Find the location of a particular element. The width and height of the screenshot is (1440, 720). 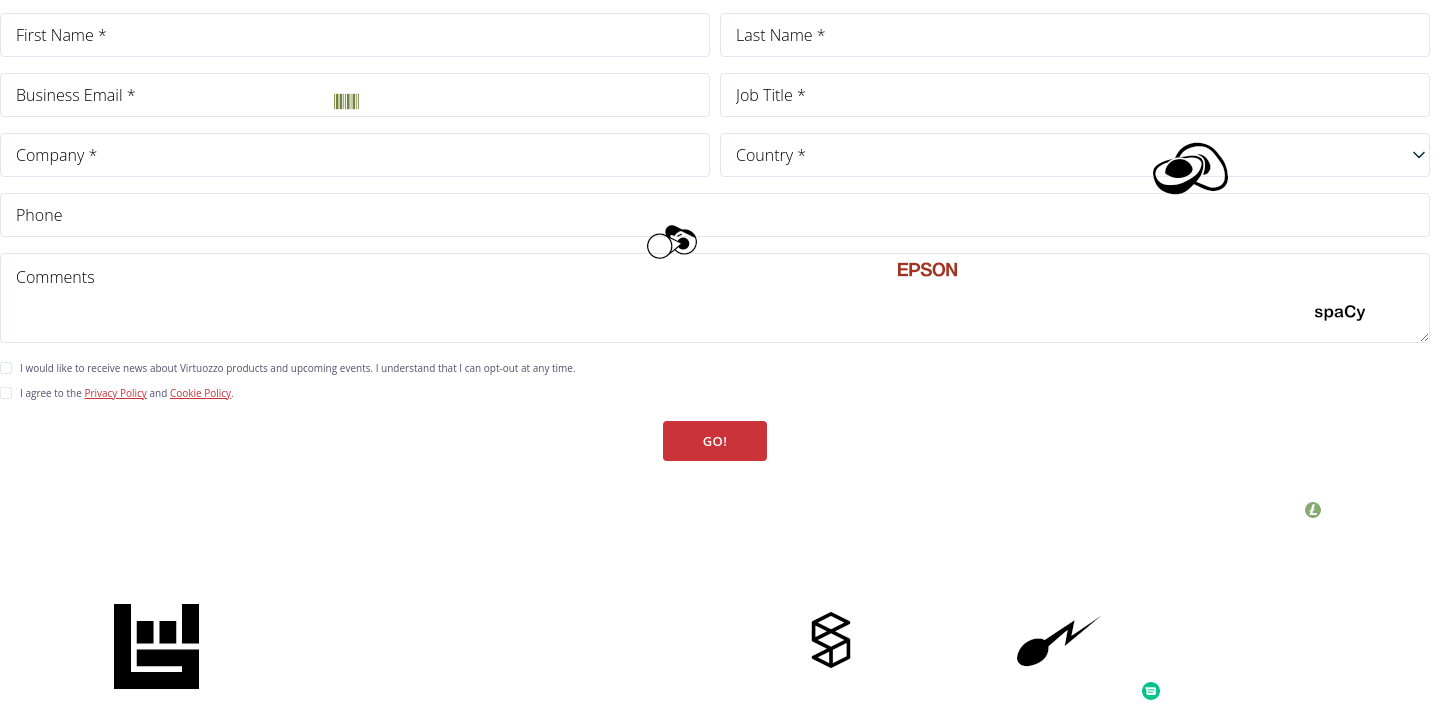

open spaCy natural language processing library is located at coordinates (1340, 313).